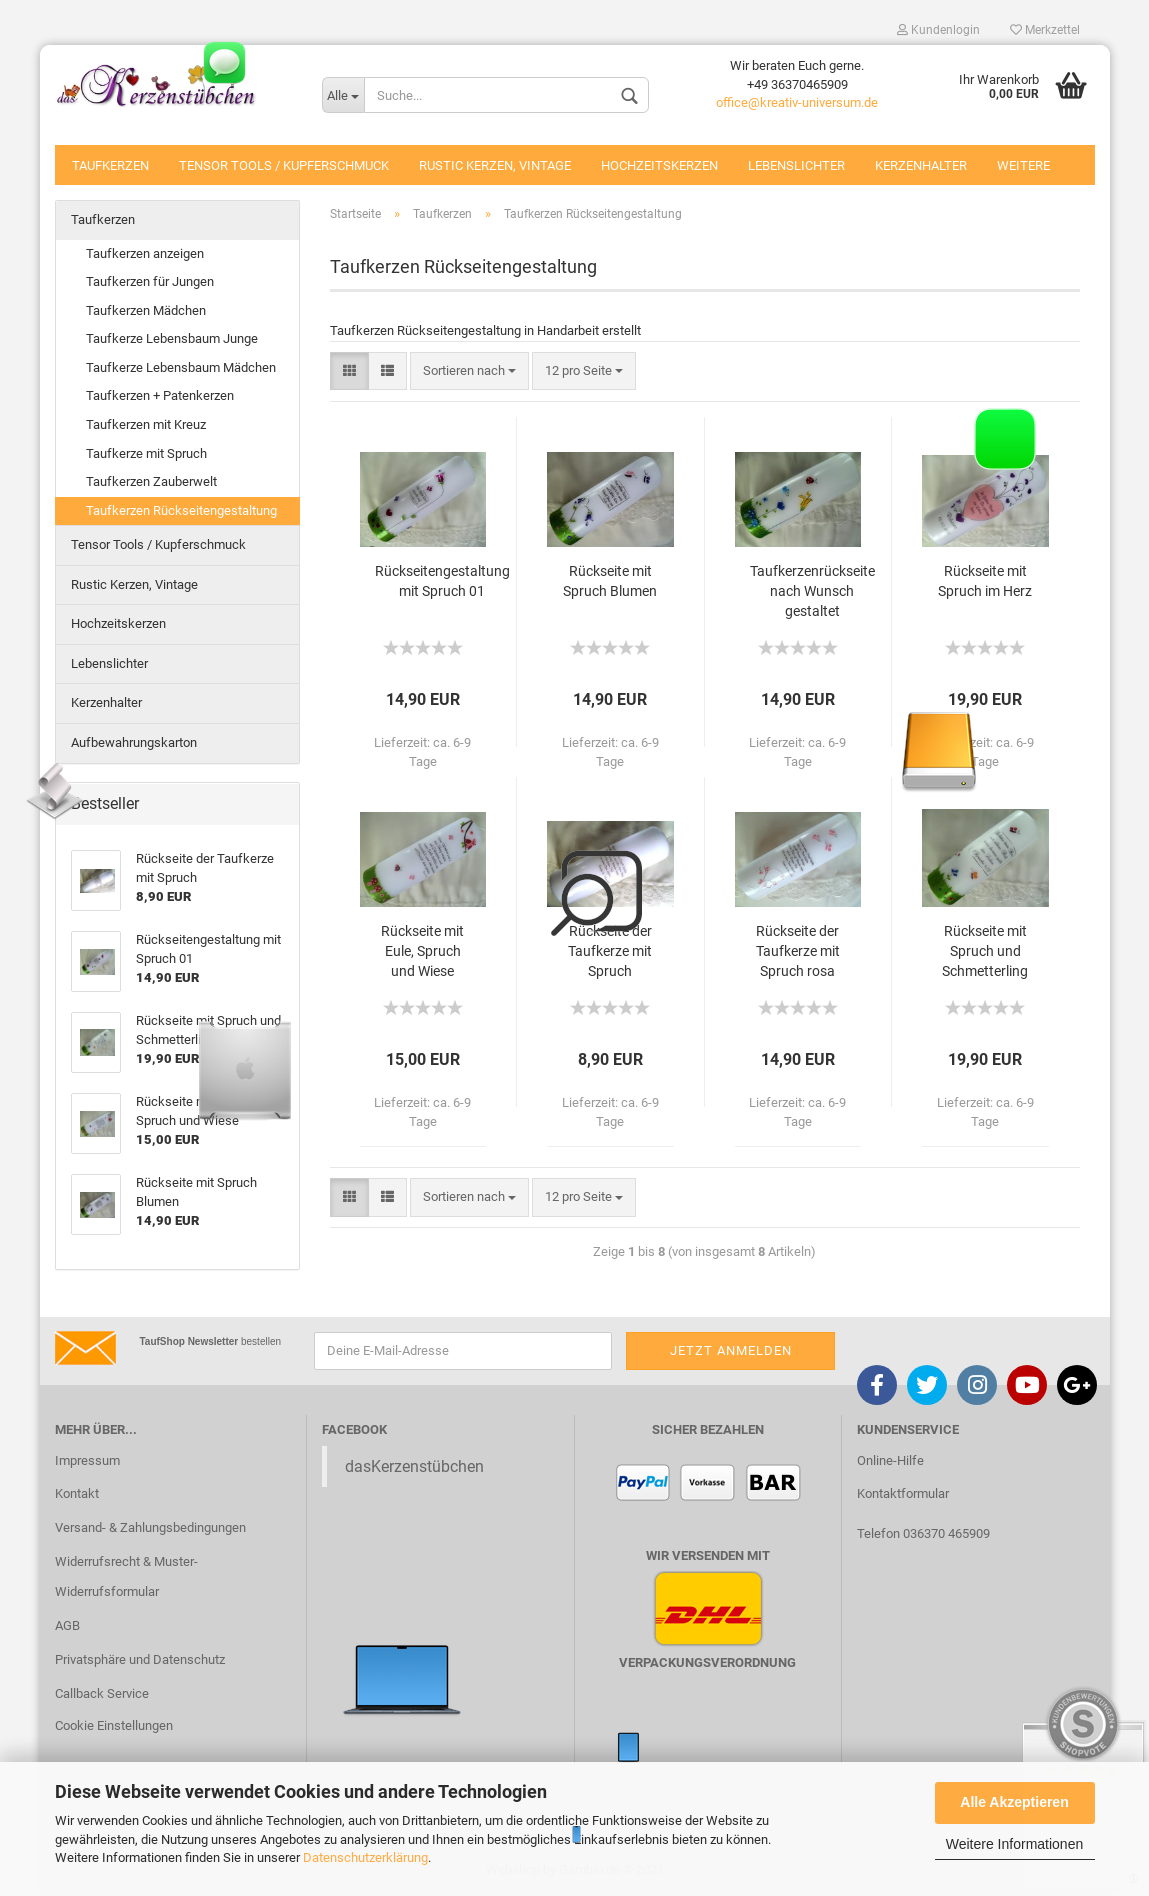 The height and width of the screenshot is (1896, 1149). I want to click on indicates mac pro desktop computer in system settings, so click(245, 1071).